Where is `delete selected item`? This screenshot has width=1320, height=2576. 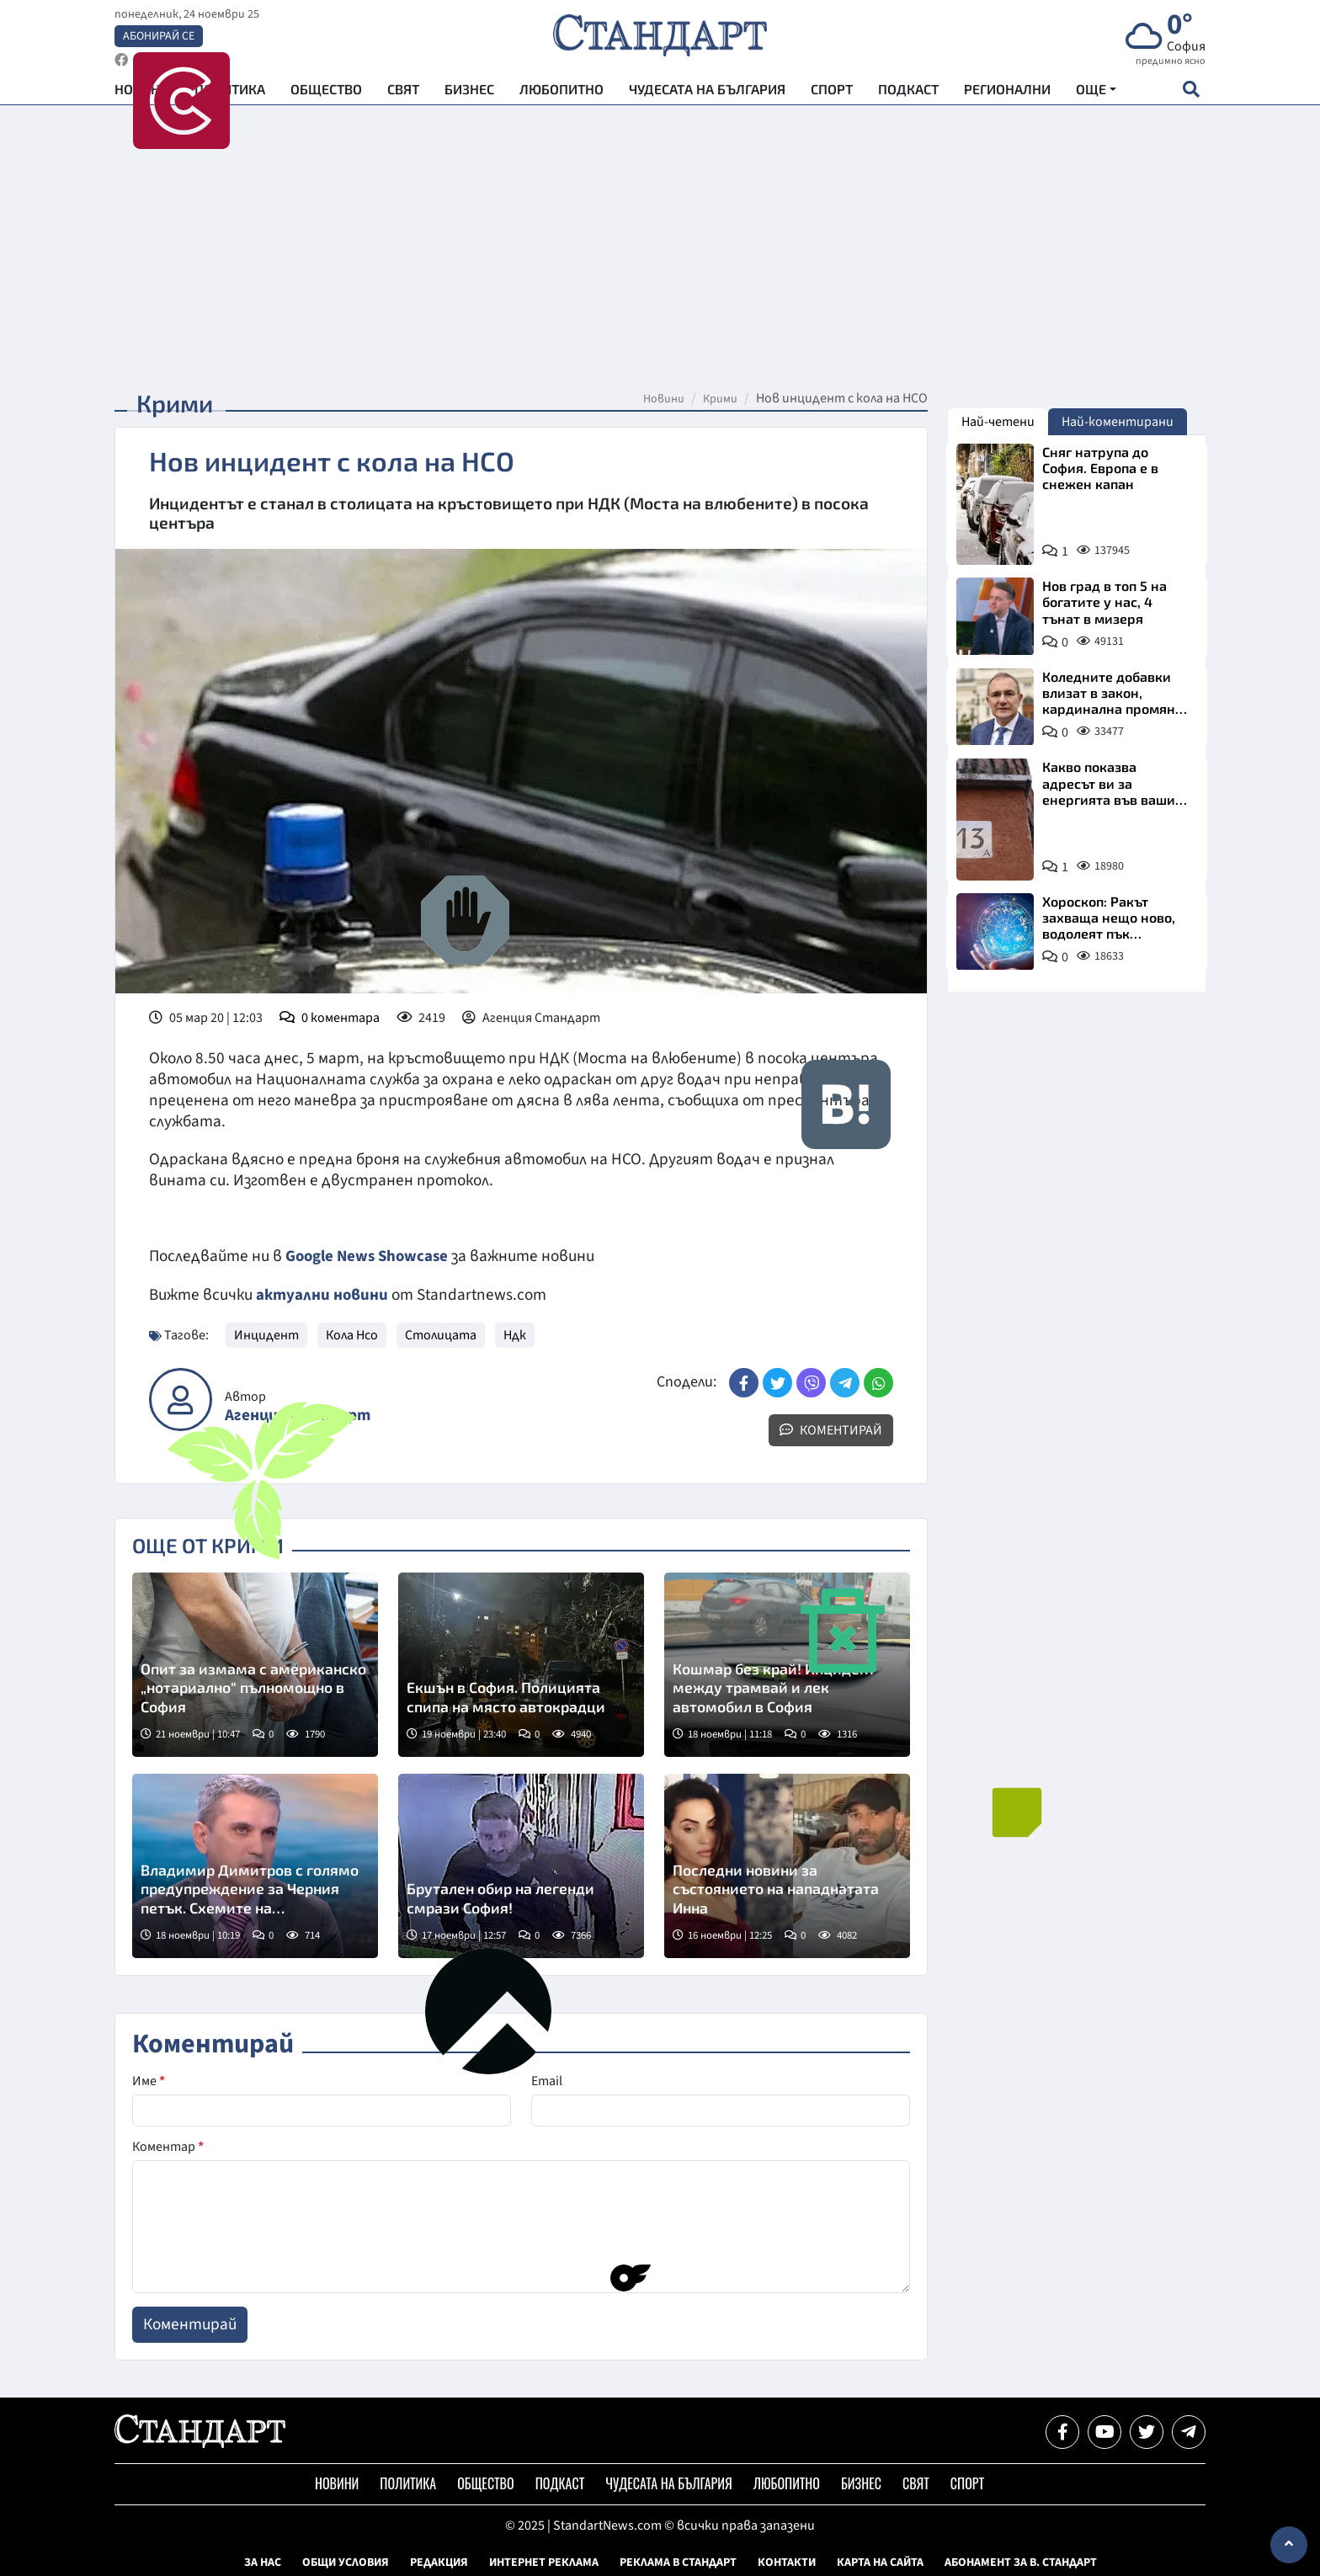 delete selected item is located at coordinates (843, 1631).